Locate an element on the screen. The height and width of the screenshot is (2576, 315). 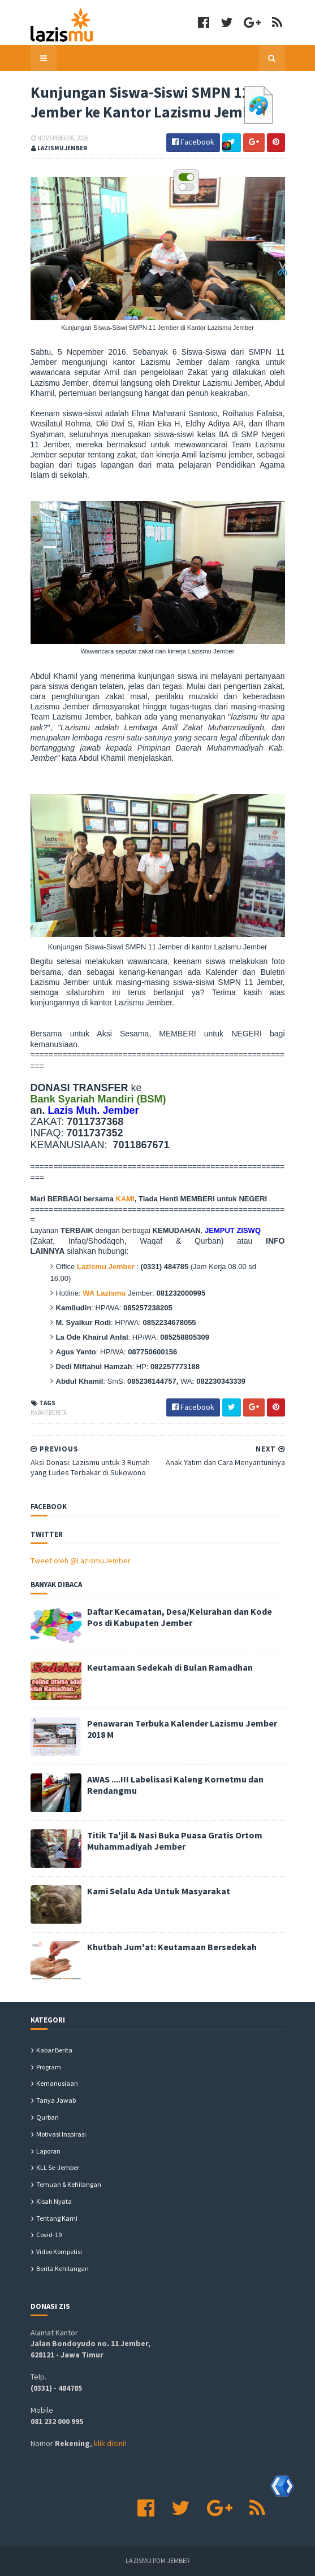
cut selected content to clipboard is located at coordinates (283, 268).